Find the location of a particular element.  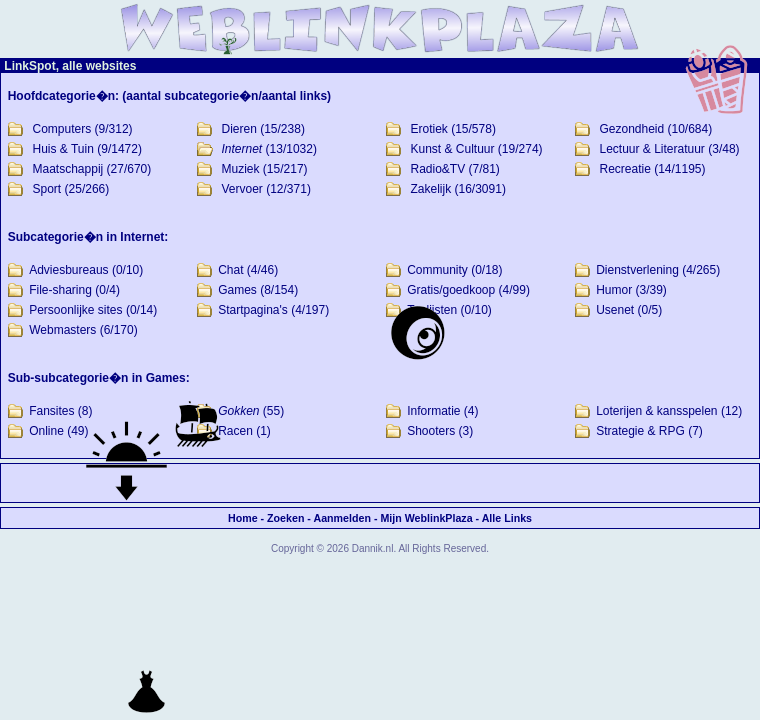

select ancient naval unit in strategy game is located at coordinates (198, 424).